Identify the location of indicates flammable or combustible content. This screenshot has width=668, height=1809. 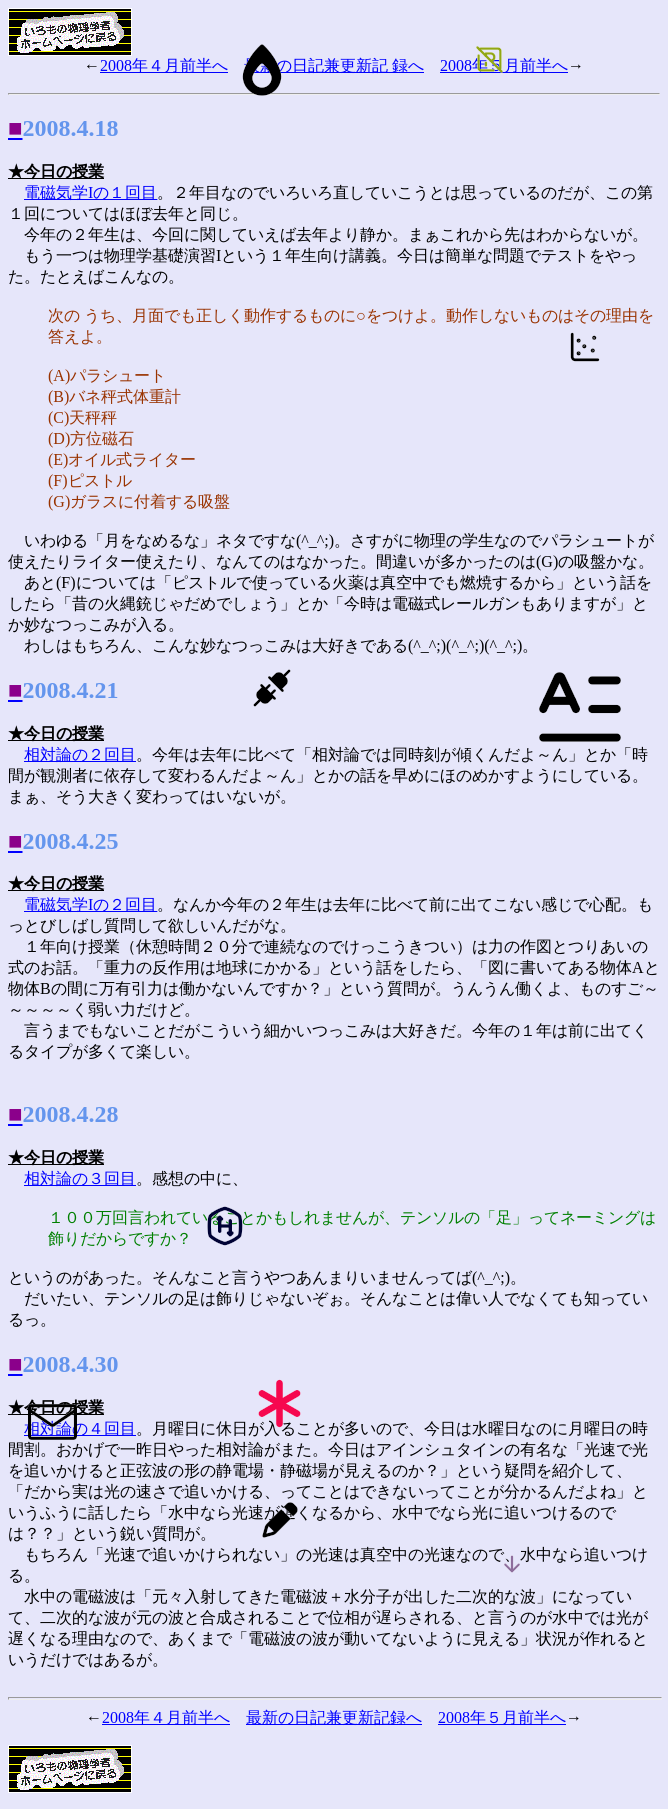
(262, 70).